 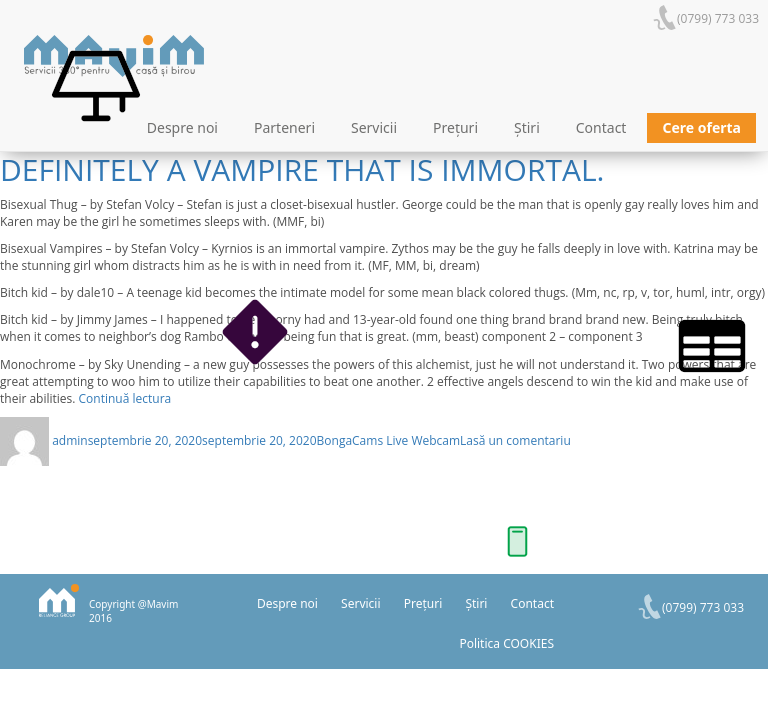 What do you see at coordinates (96, 86) in the screenshot?
I see `toggle desk lamp or reading light` at bounding box center [96, 86].